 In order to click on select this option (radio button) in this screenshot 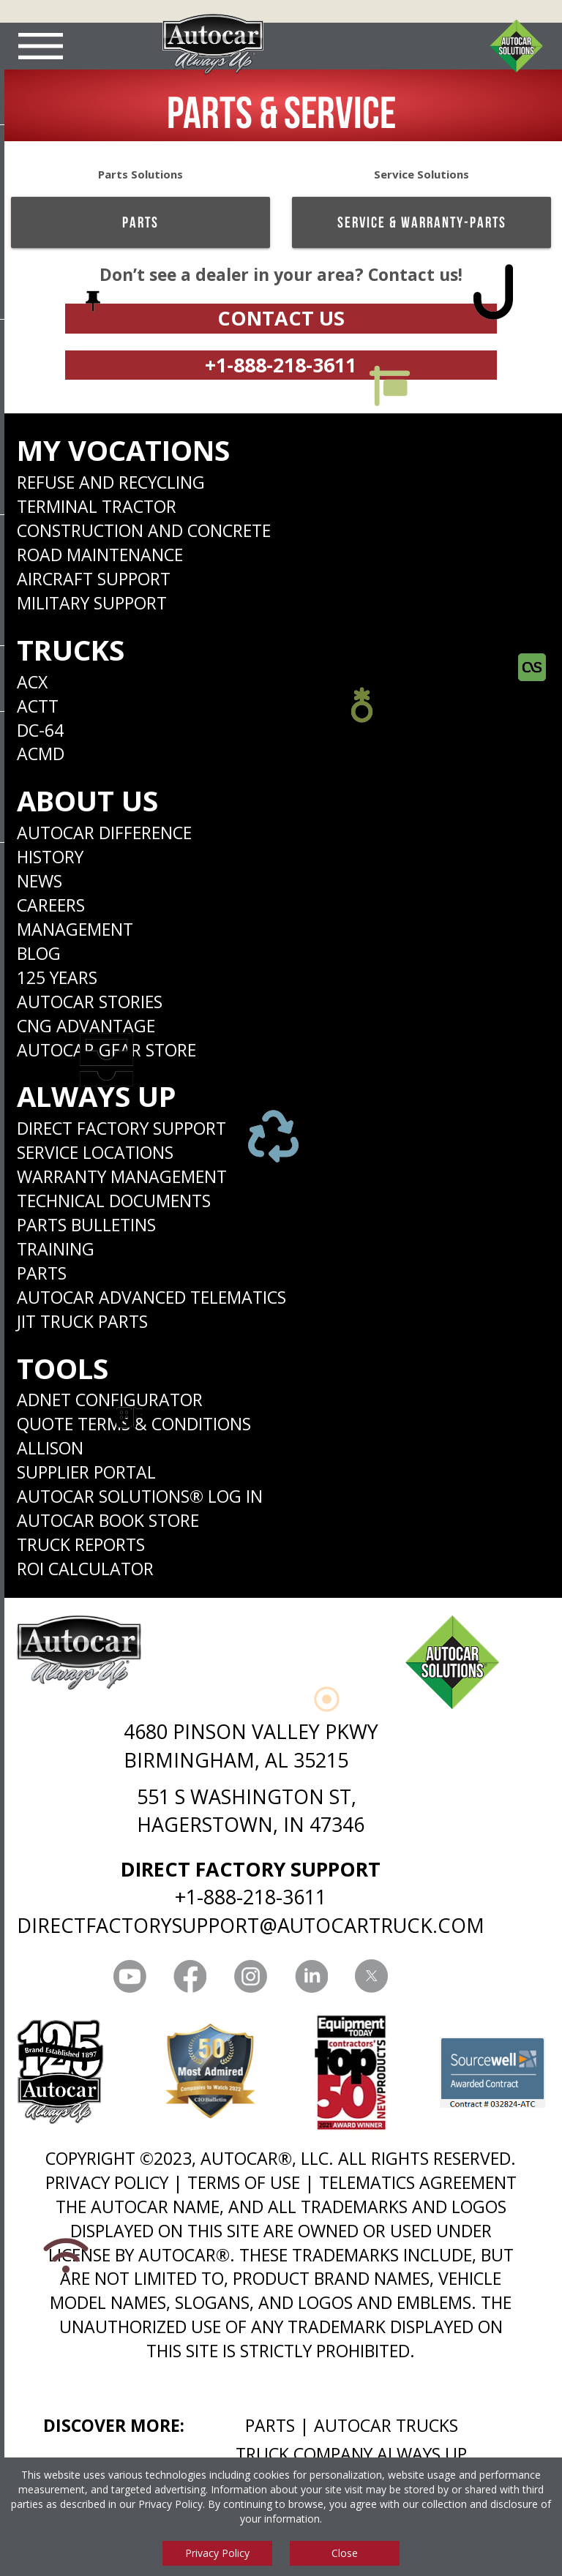, I will do `click(326, 1699)`.